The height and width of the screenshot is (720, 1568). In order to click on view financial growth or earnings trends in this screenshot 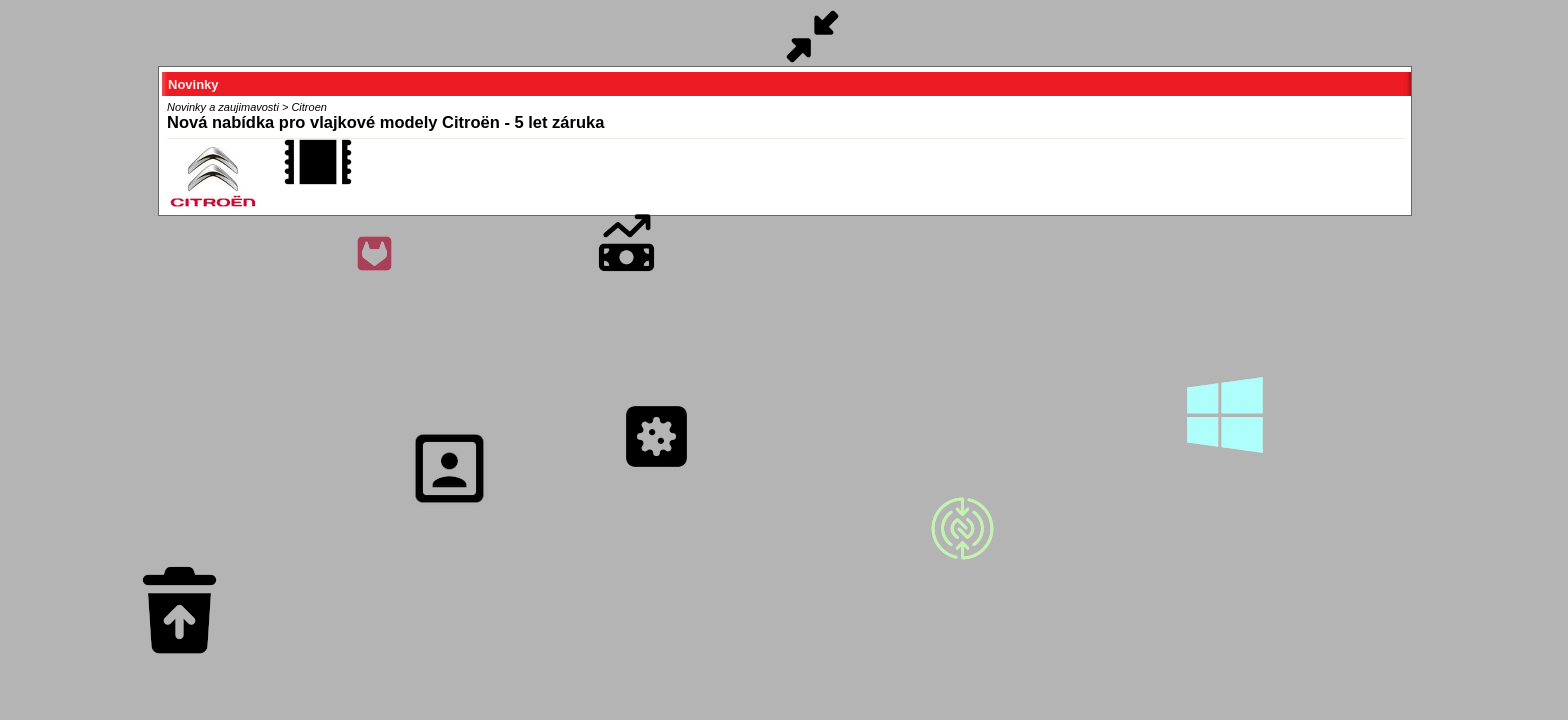, I will do `click(626, 243)`.